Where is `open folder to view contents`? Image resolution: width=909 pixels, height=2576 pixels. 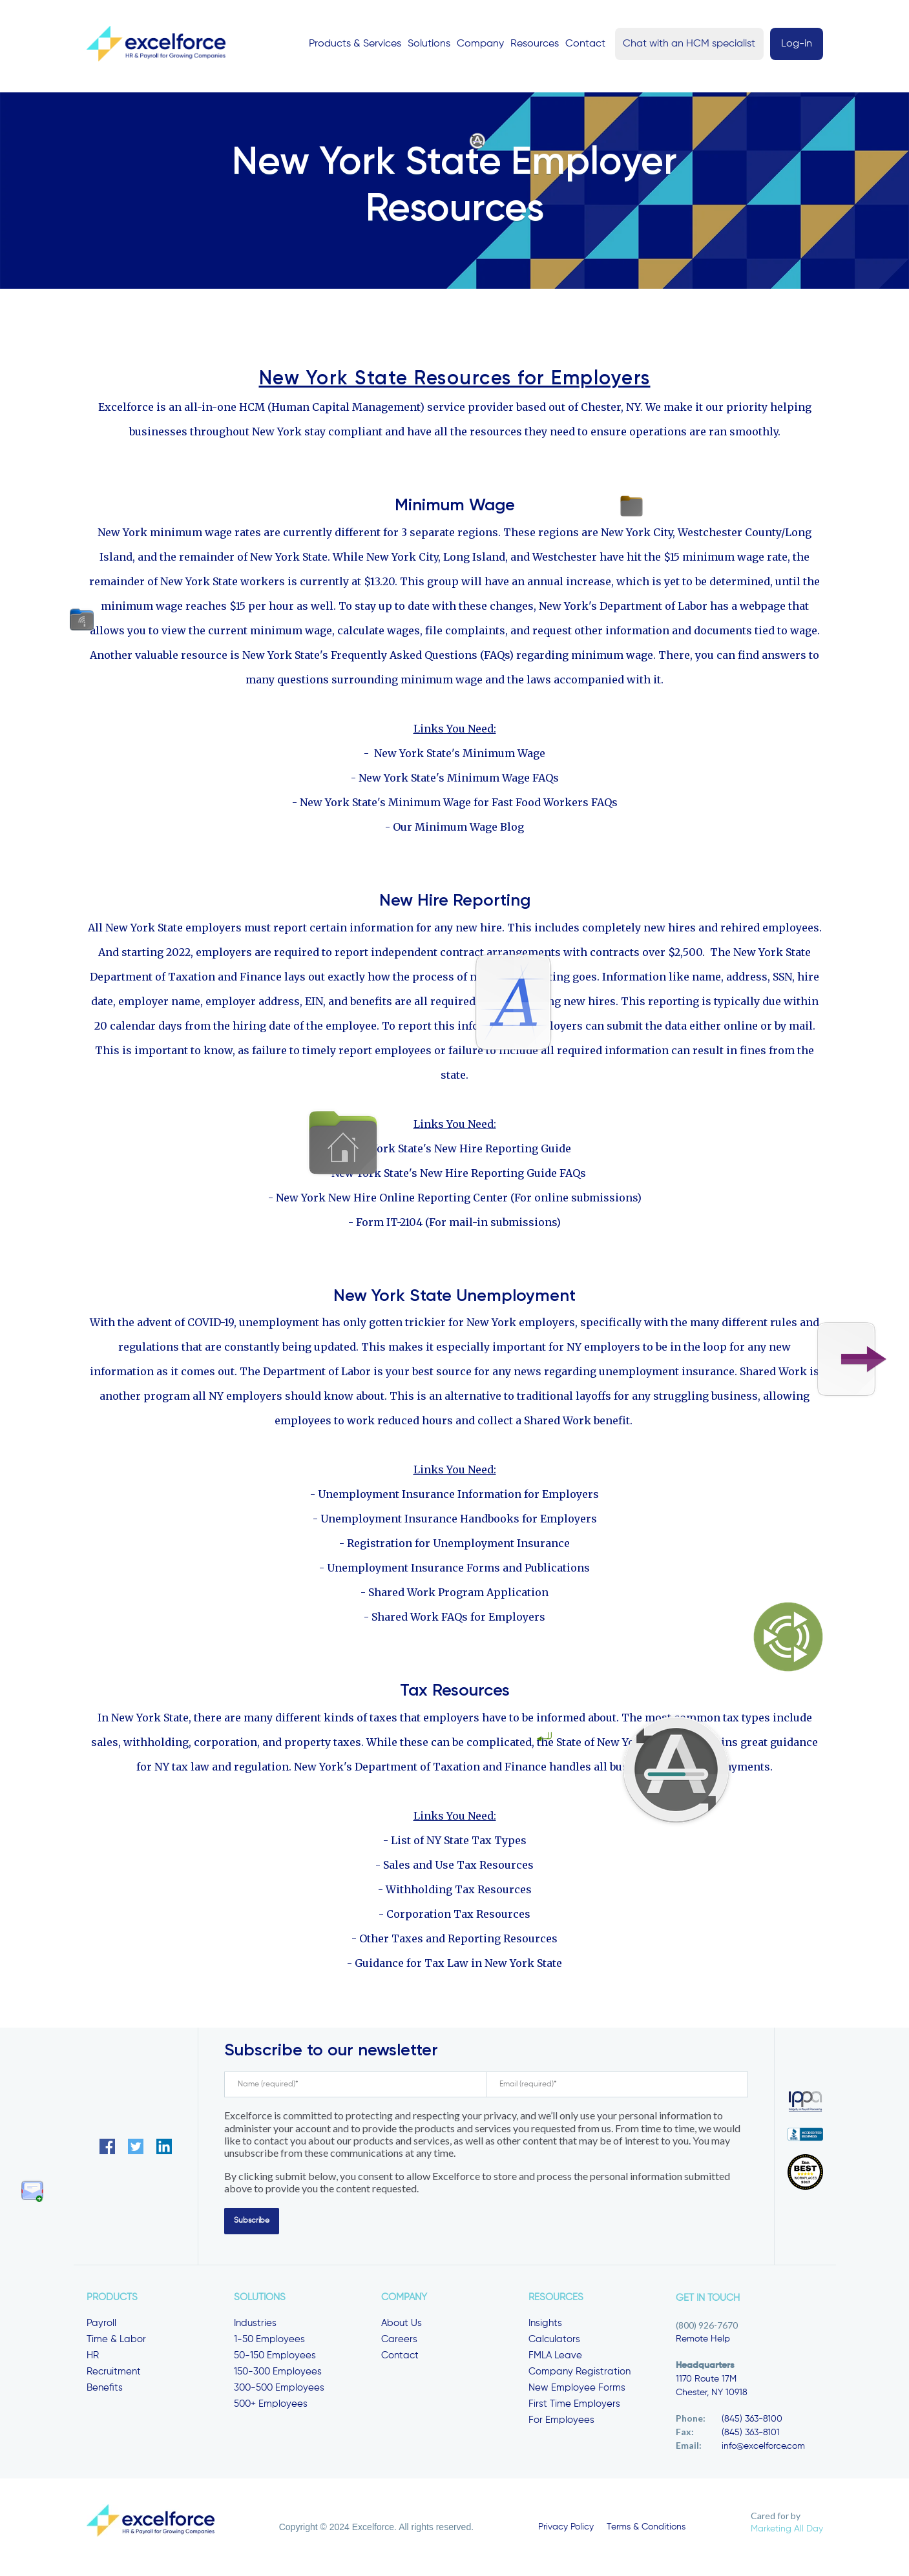 open folder to view contents is located at coordinates (631, 506).